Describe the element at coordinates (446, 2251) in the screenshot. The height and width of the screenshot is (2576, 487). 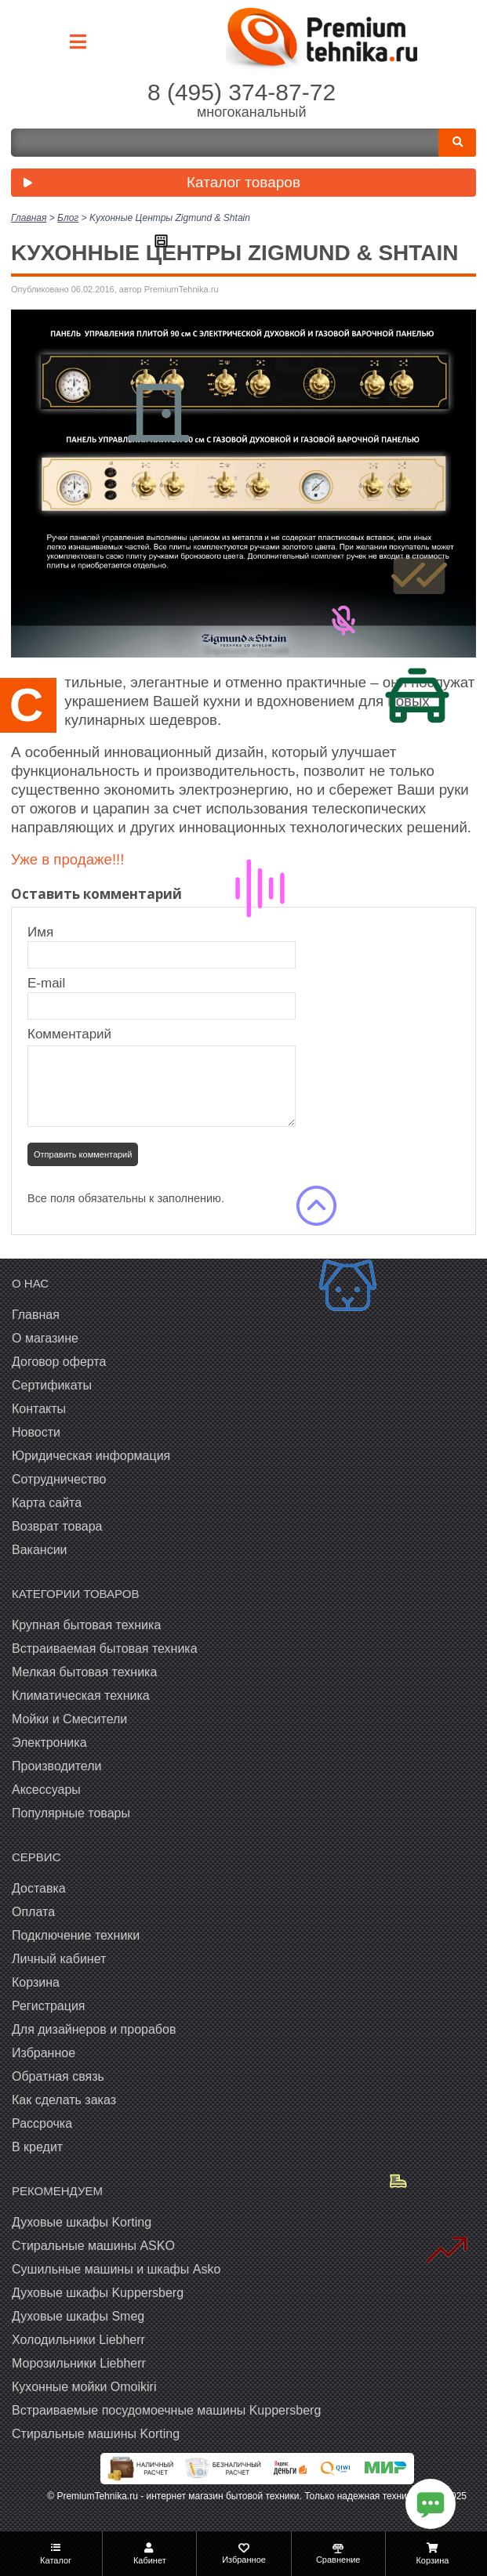
I see `view trending or popular content` at that location.